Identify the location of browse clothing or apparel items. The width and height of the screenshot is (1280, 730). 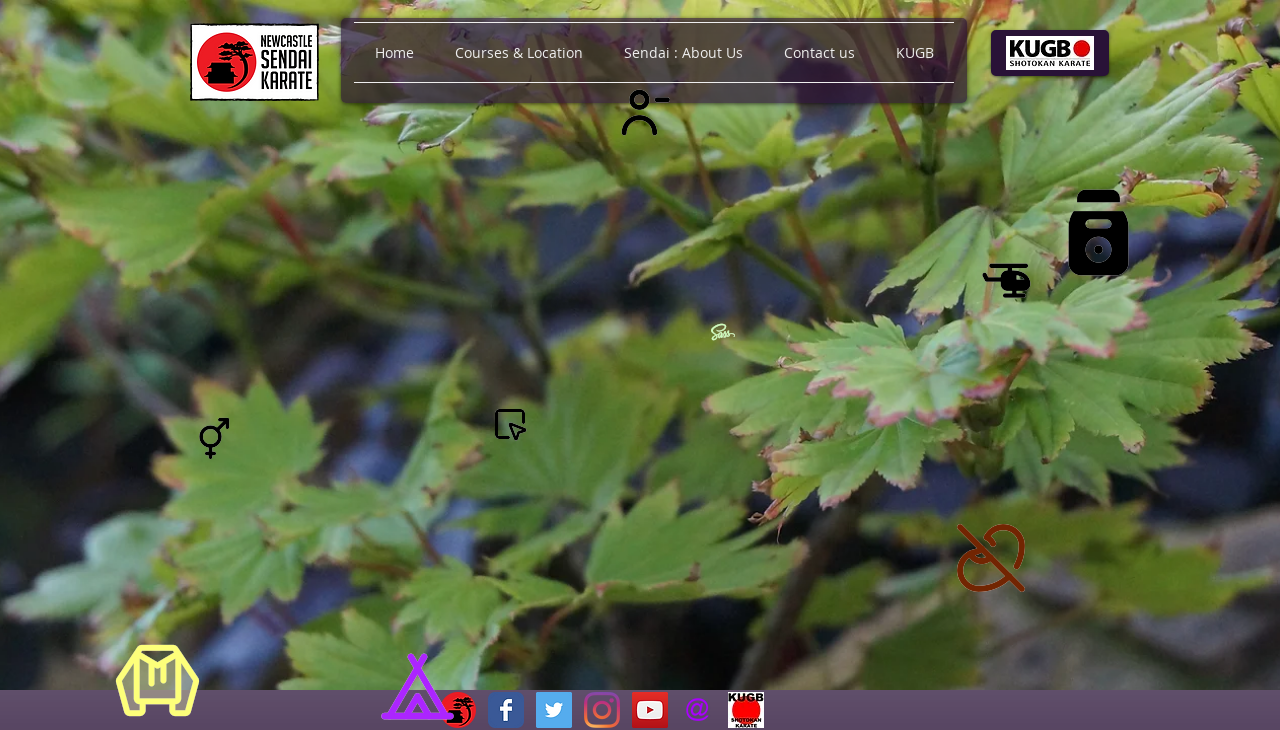
(157, 680).